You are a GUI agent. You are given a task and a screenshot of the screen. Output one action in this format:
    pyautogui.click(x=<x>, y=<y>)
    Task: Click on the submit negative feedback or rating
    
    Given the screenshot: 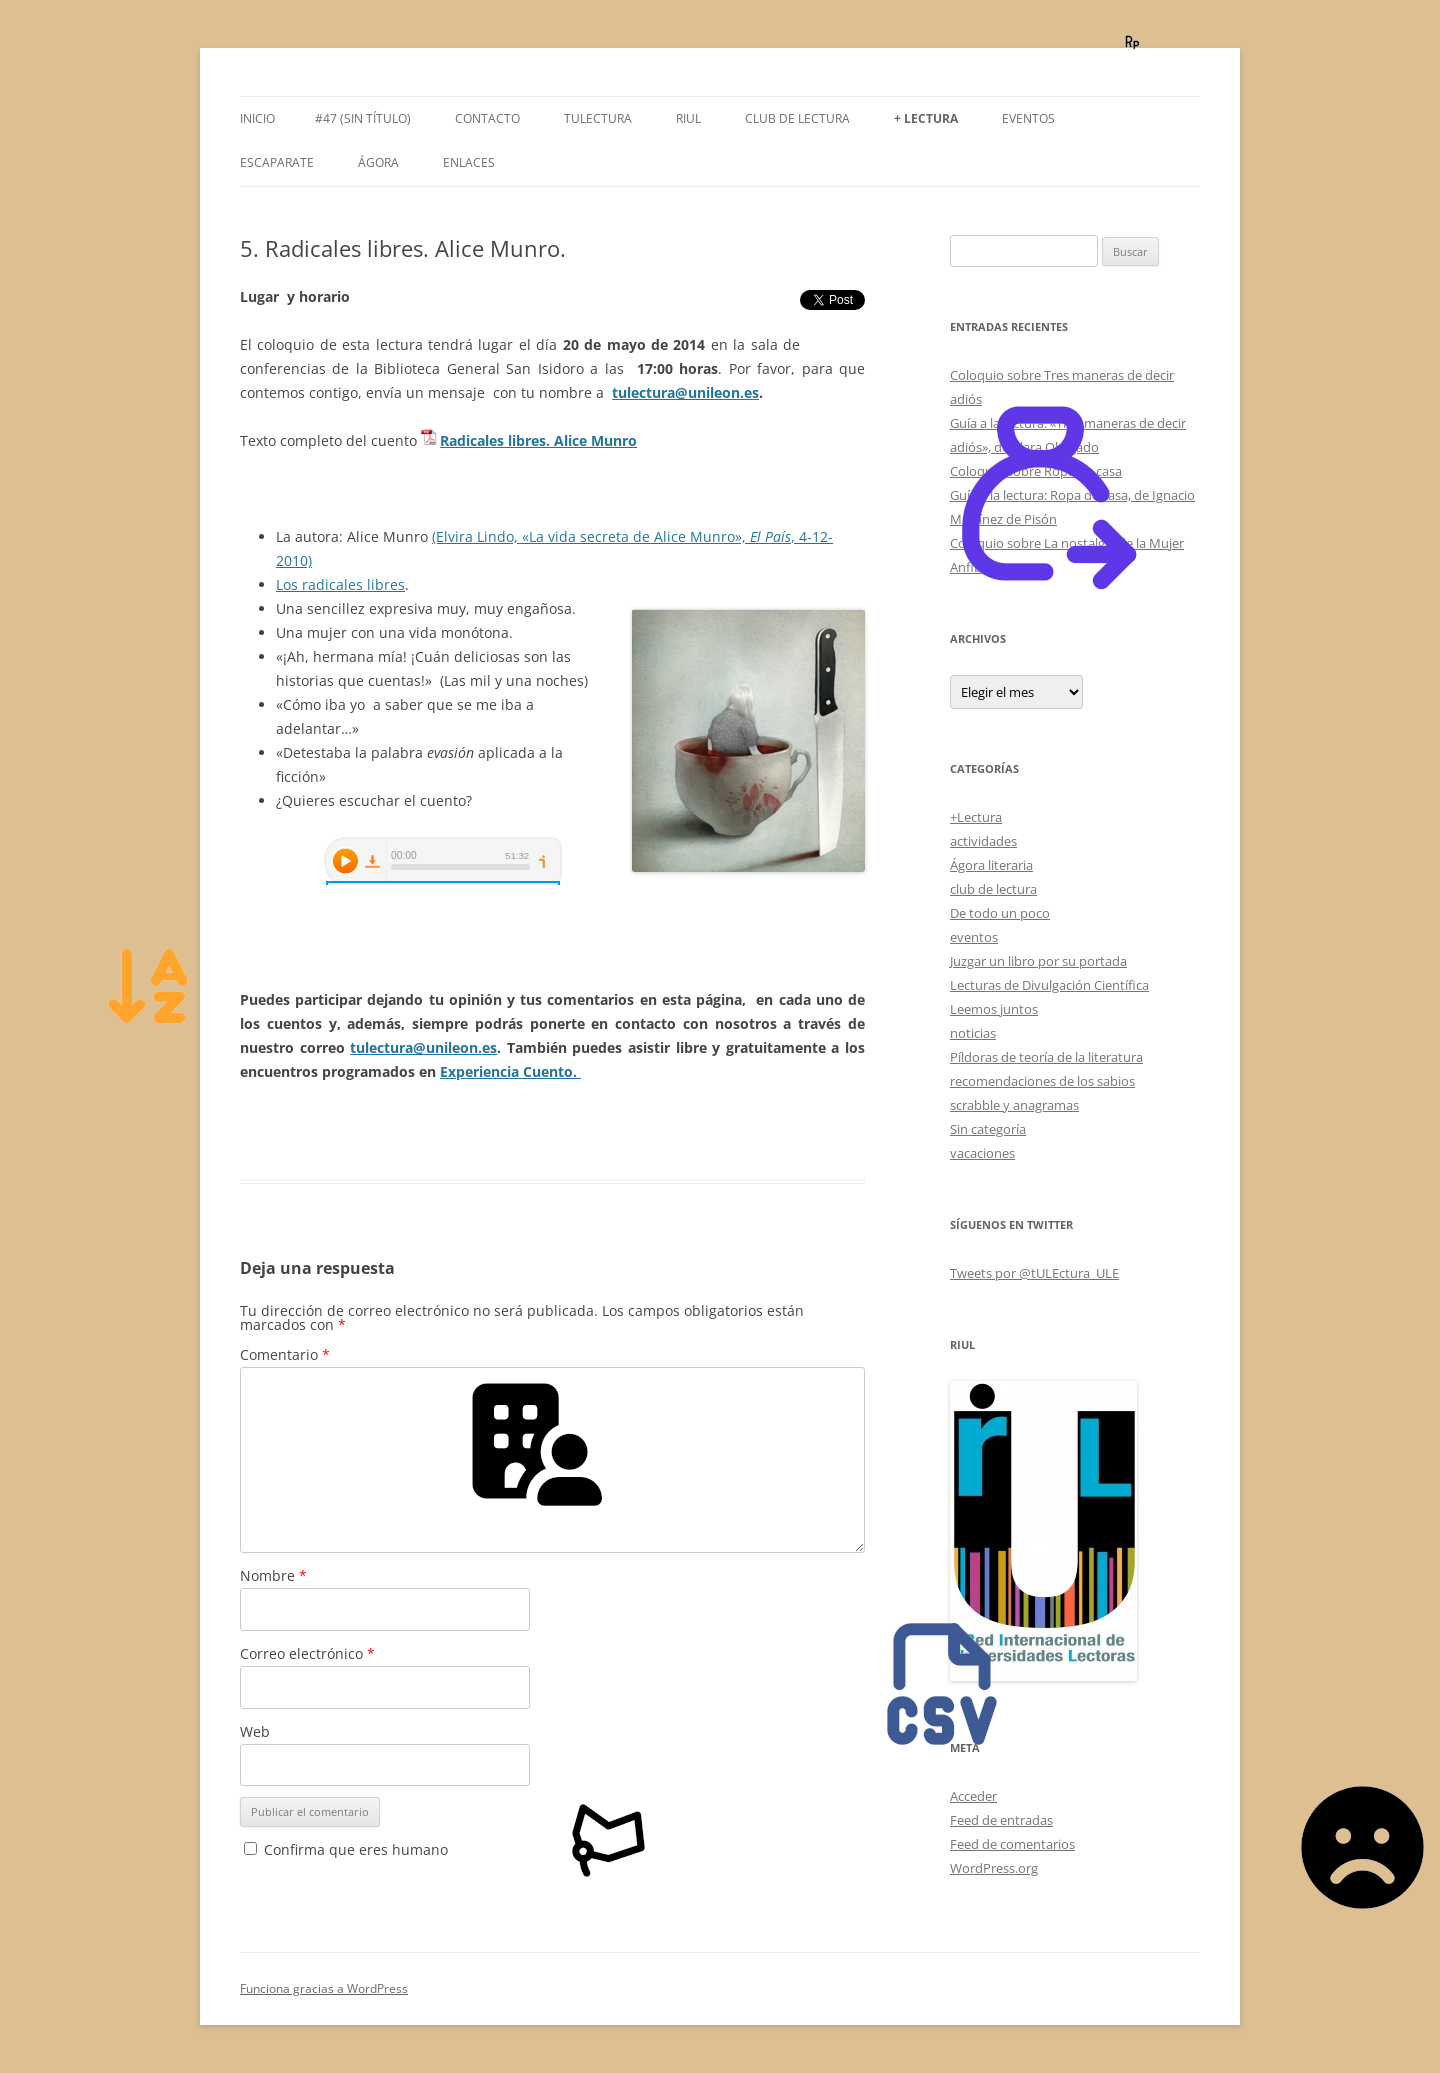 What is the action you would take?
    pyautogui.click(x=1362, y=1847)
    